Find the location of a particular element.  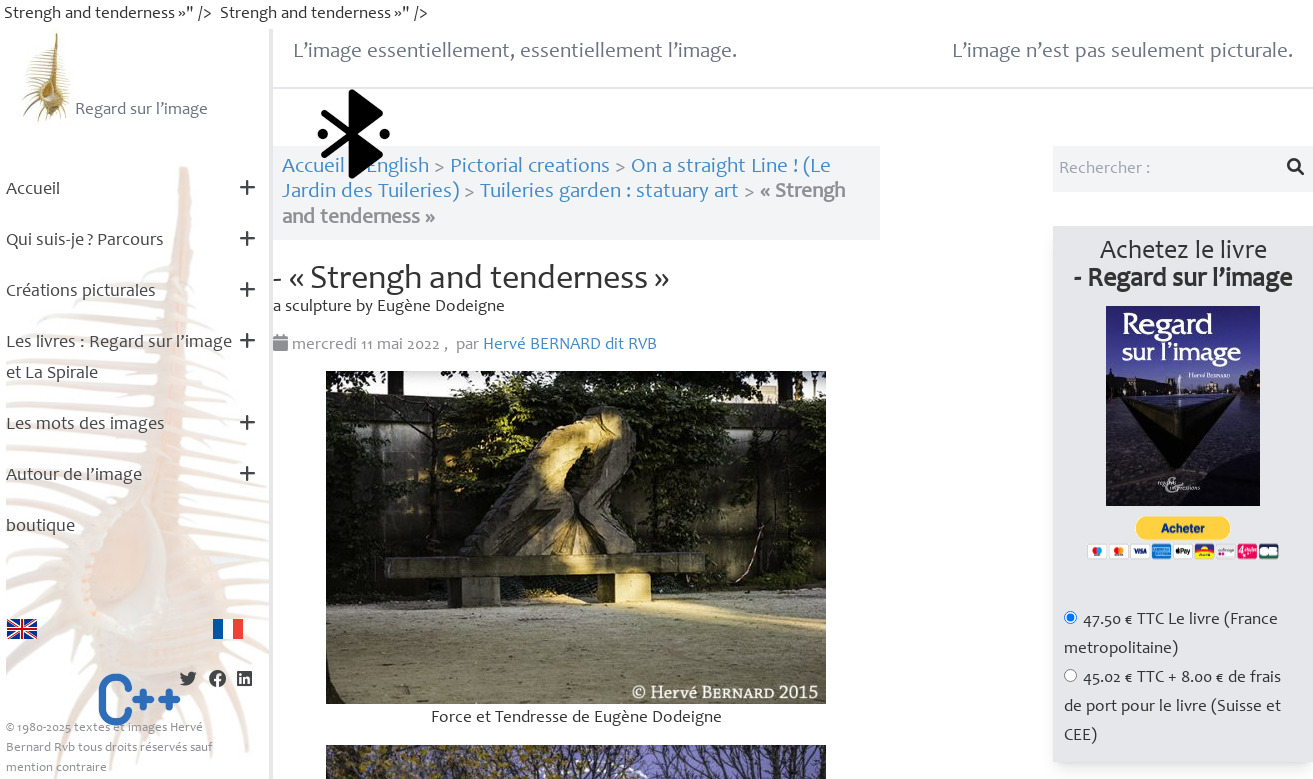

indicates a C++ programming language file or project is located at coordinates (139, 699).